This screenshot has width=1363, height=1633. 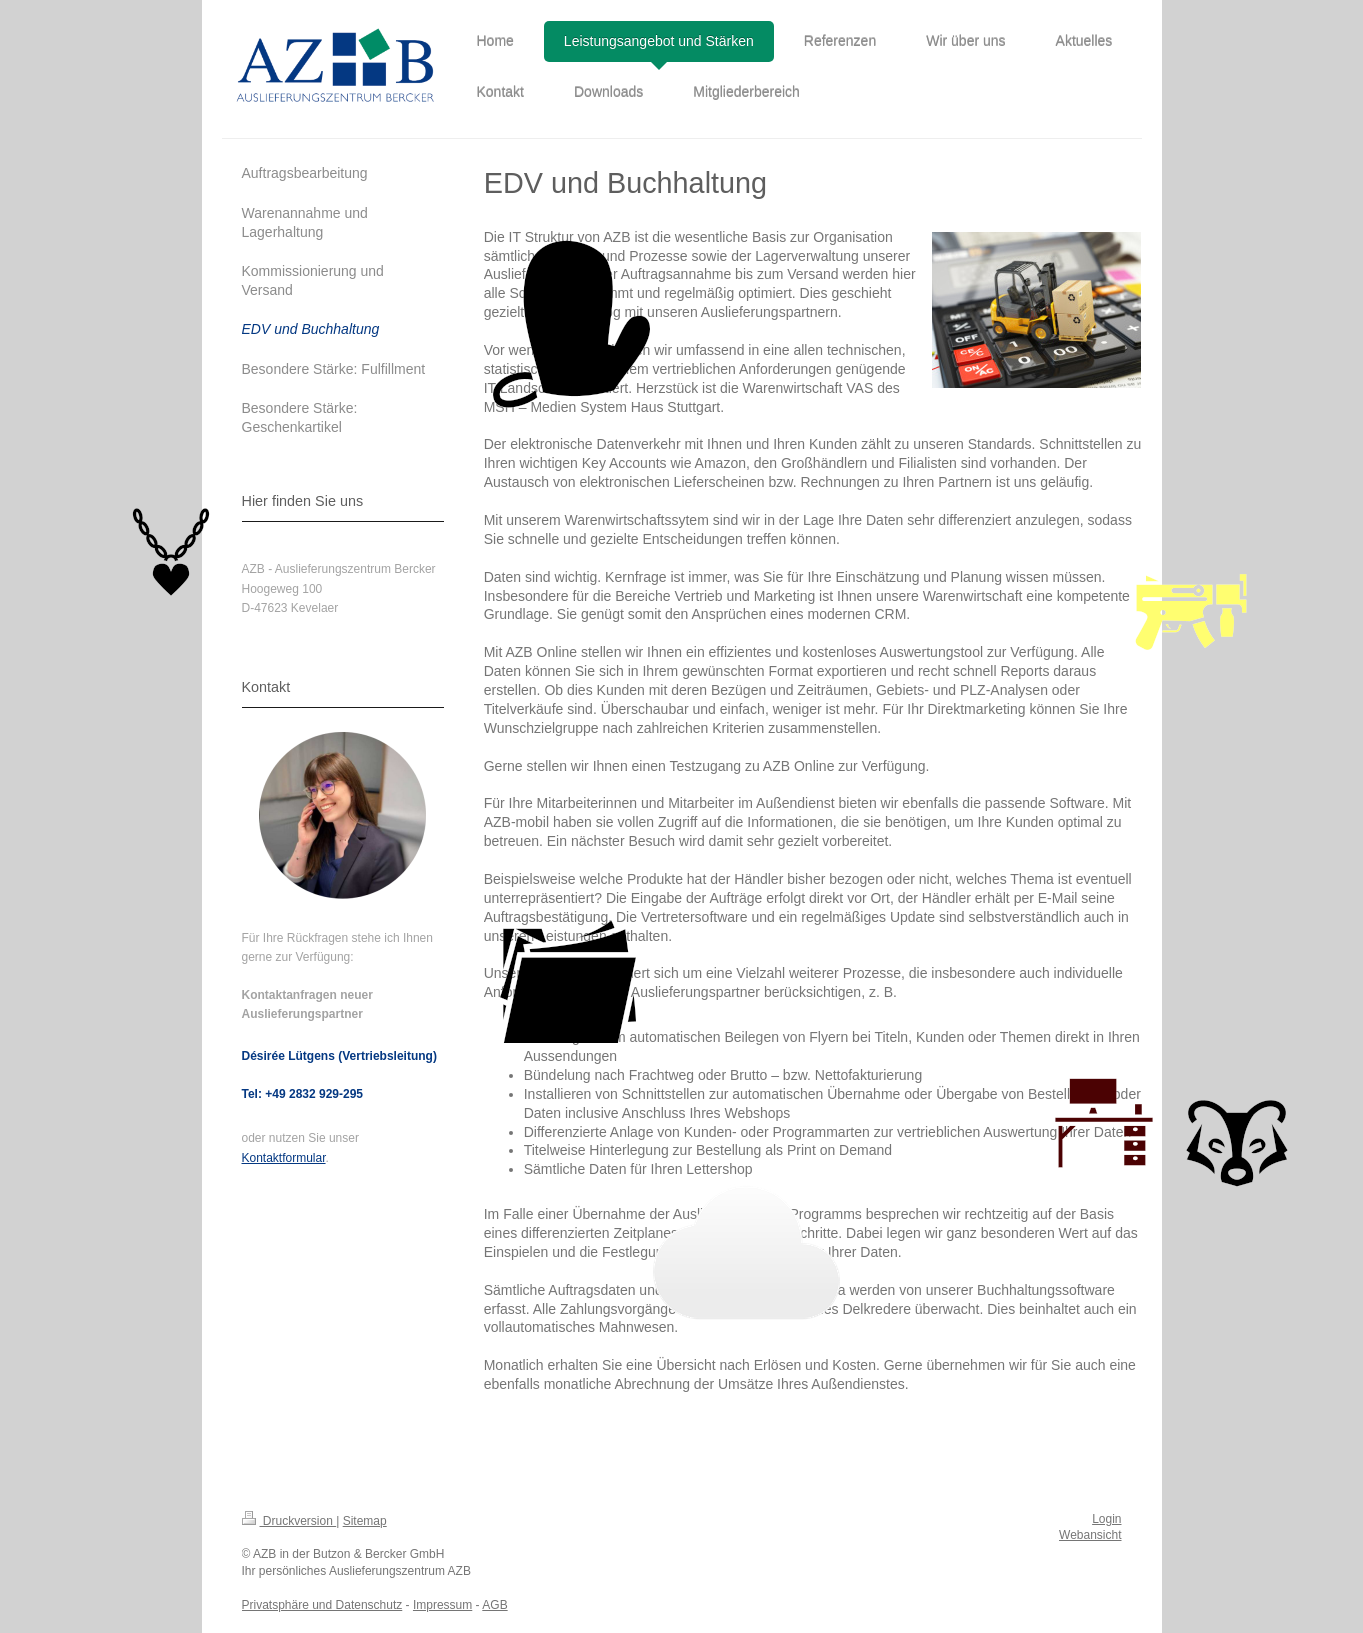 What do you see at coordinates (1237, 1141) in the screenshot?
I see `badger character or mascot icon` at bounding box center [1237, 1141].